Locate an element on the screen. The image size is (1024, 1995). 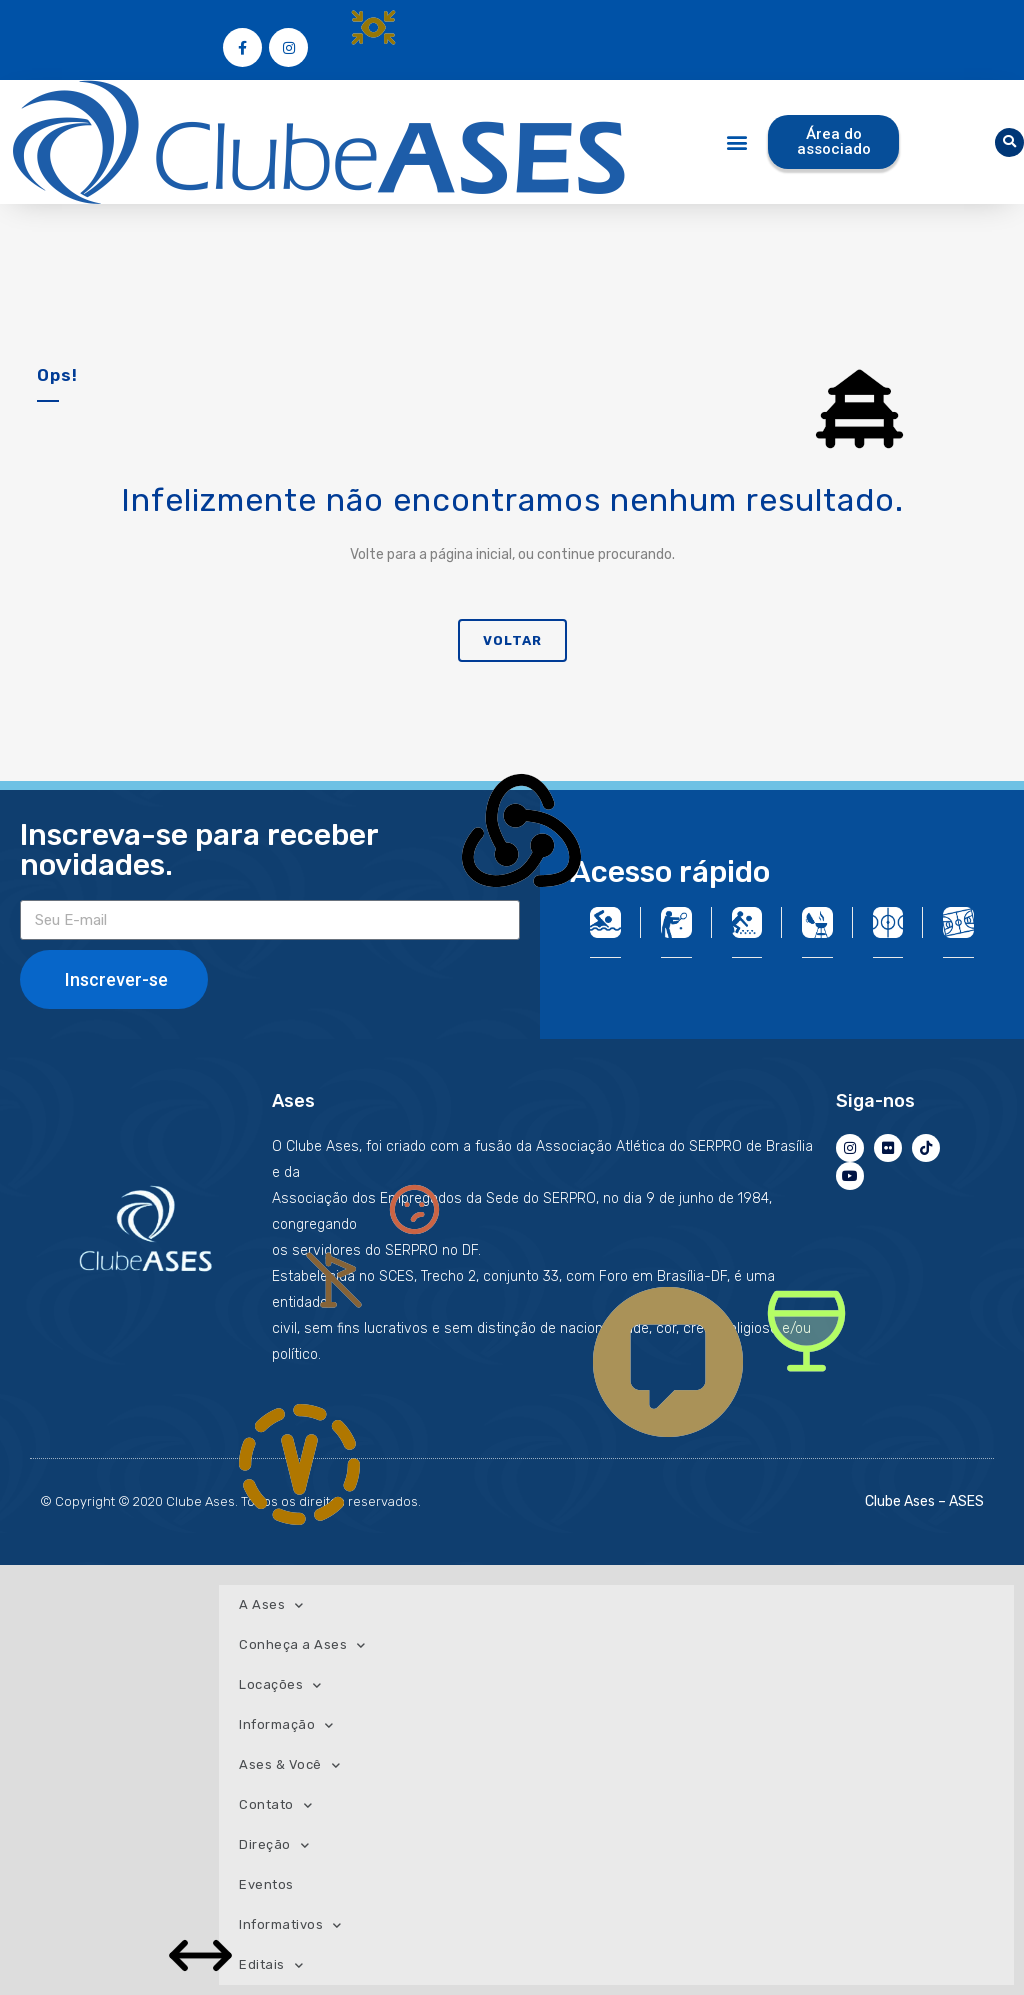
browse wine or cocktail menu is located at coordinates (806, 1329).